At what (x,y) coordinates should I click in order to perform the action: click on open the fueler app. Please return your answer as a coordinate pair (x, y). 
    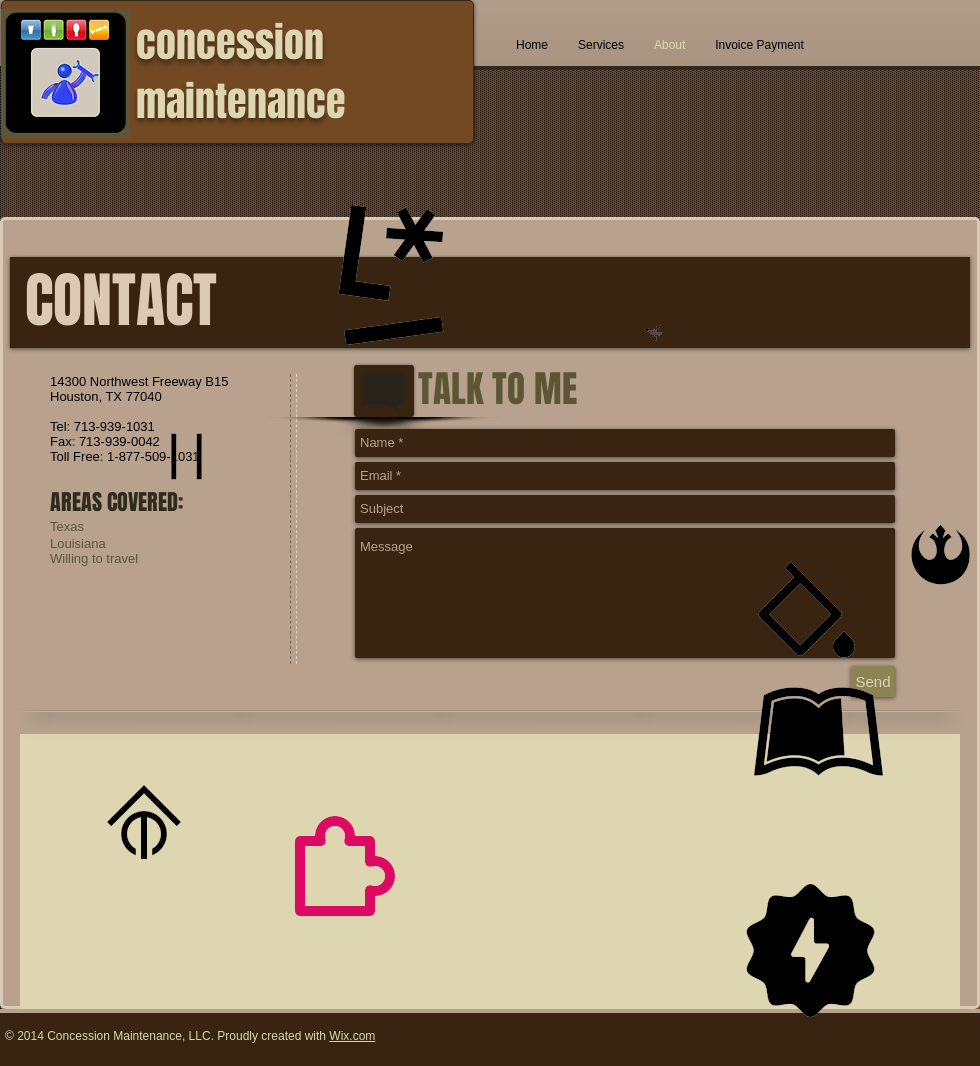
    Looking at the image, I should click on (810, 950).